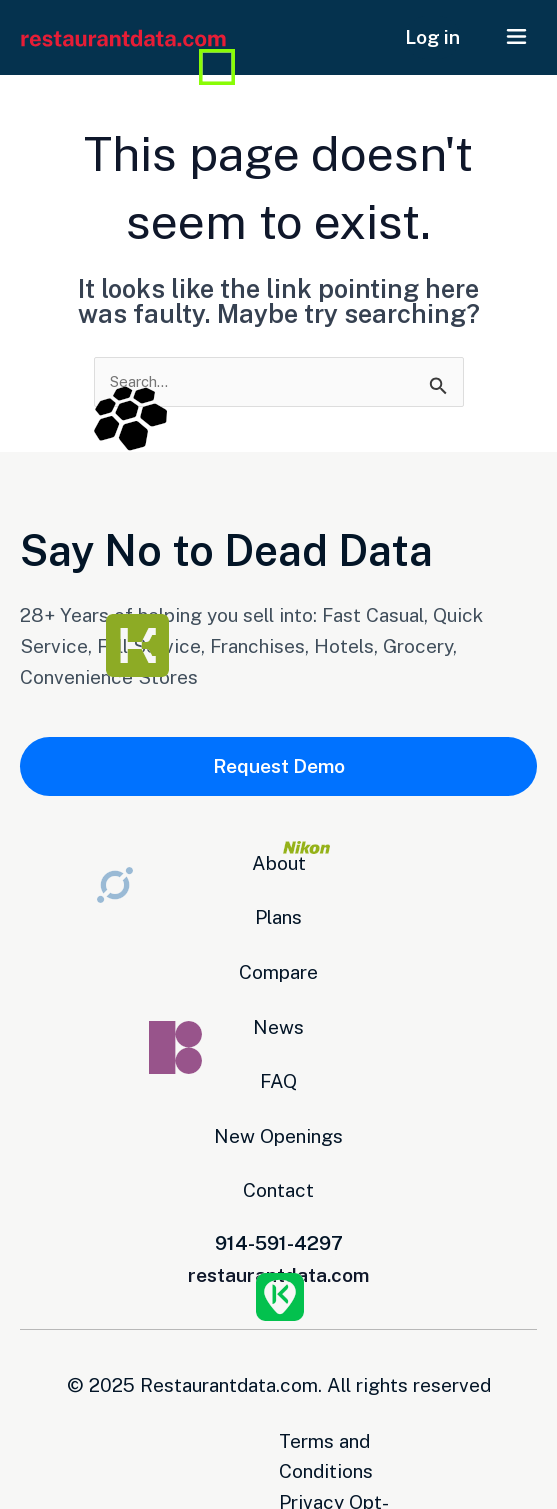  I want to click on Nikon brand logo, so click(306, 847).